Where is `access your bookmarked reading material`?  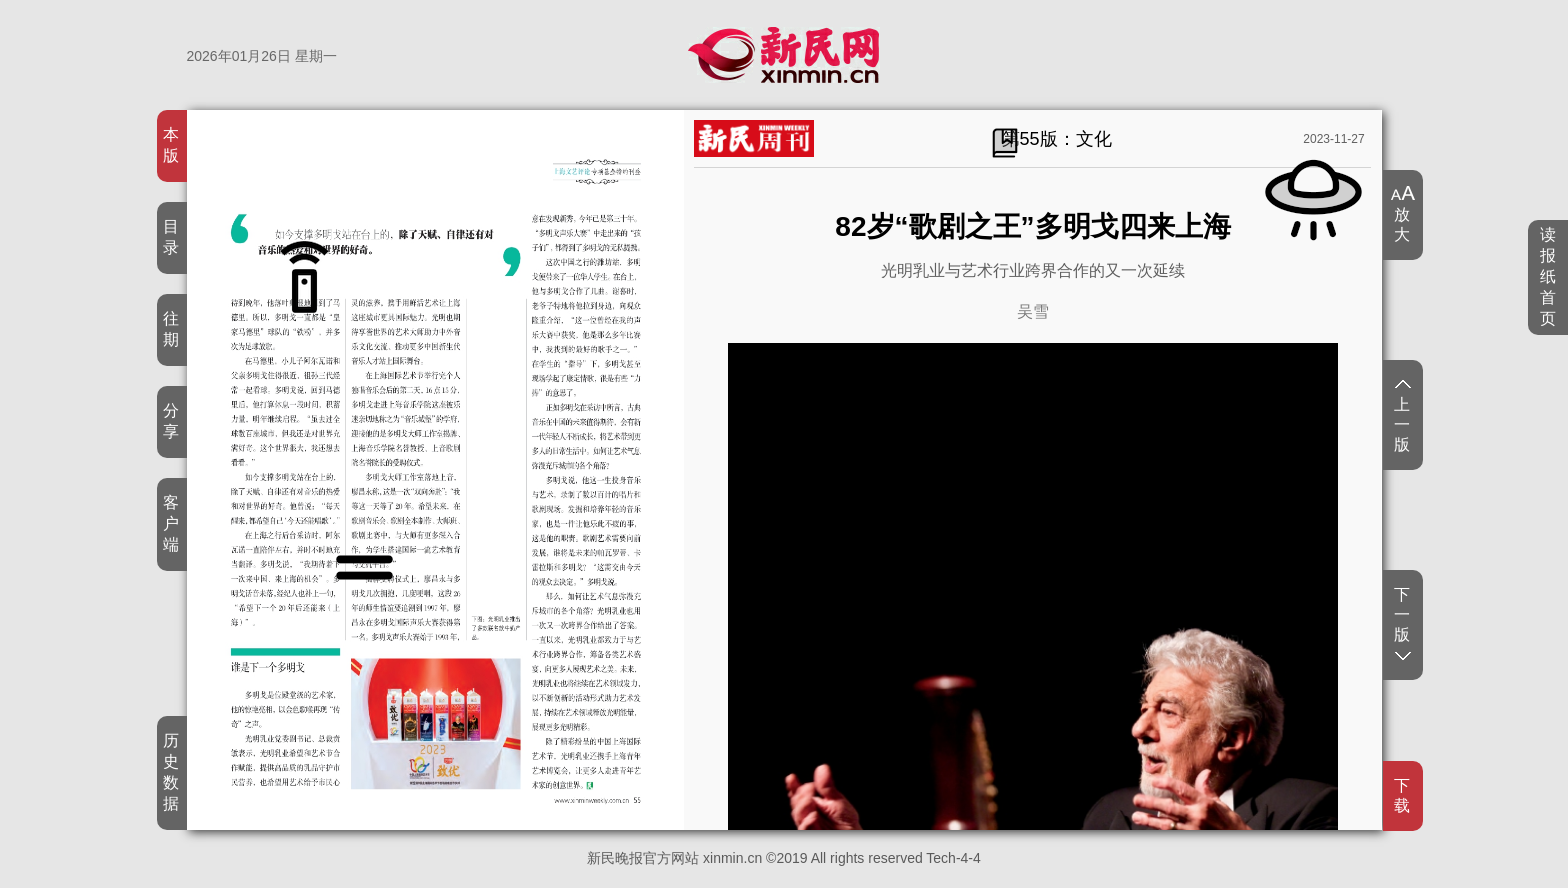
access your bookmarked reading material is located at coordinates (1005, 143).